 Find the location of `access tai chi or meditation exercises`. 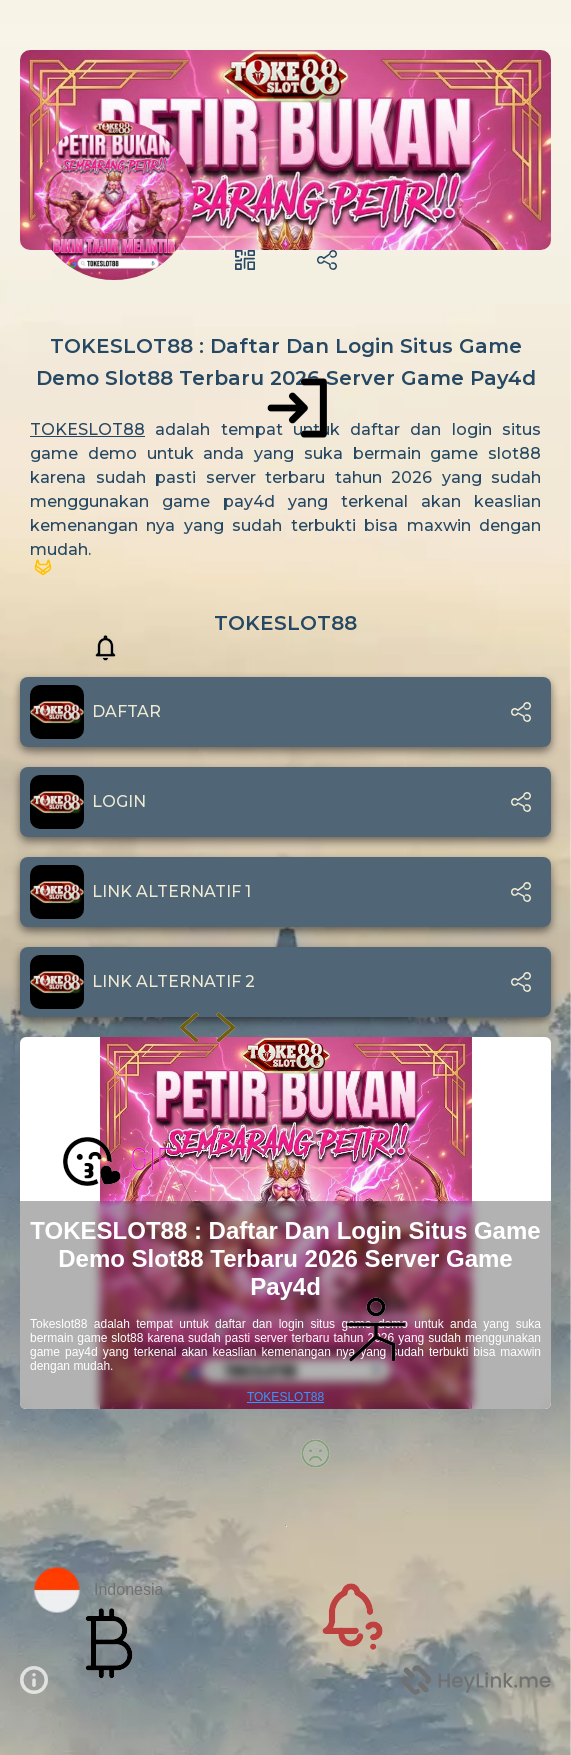

access tai chi or meditation exercises is located at coordinates (376, 1332).